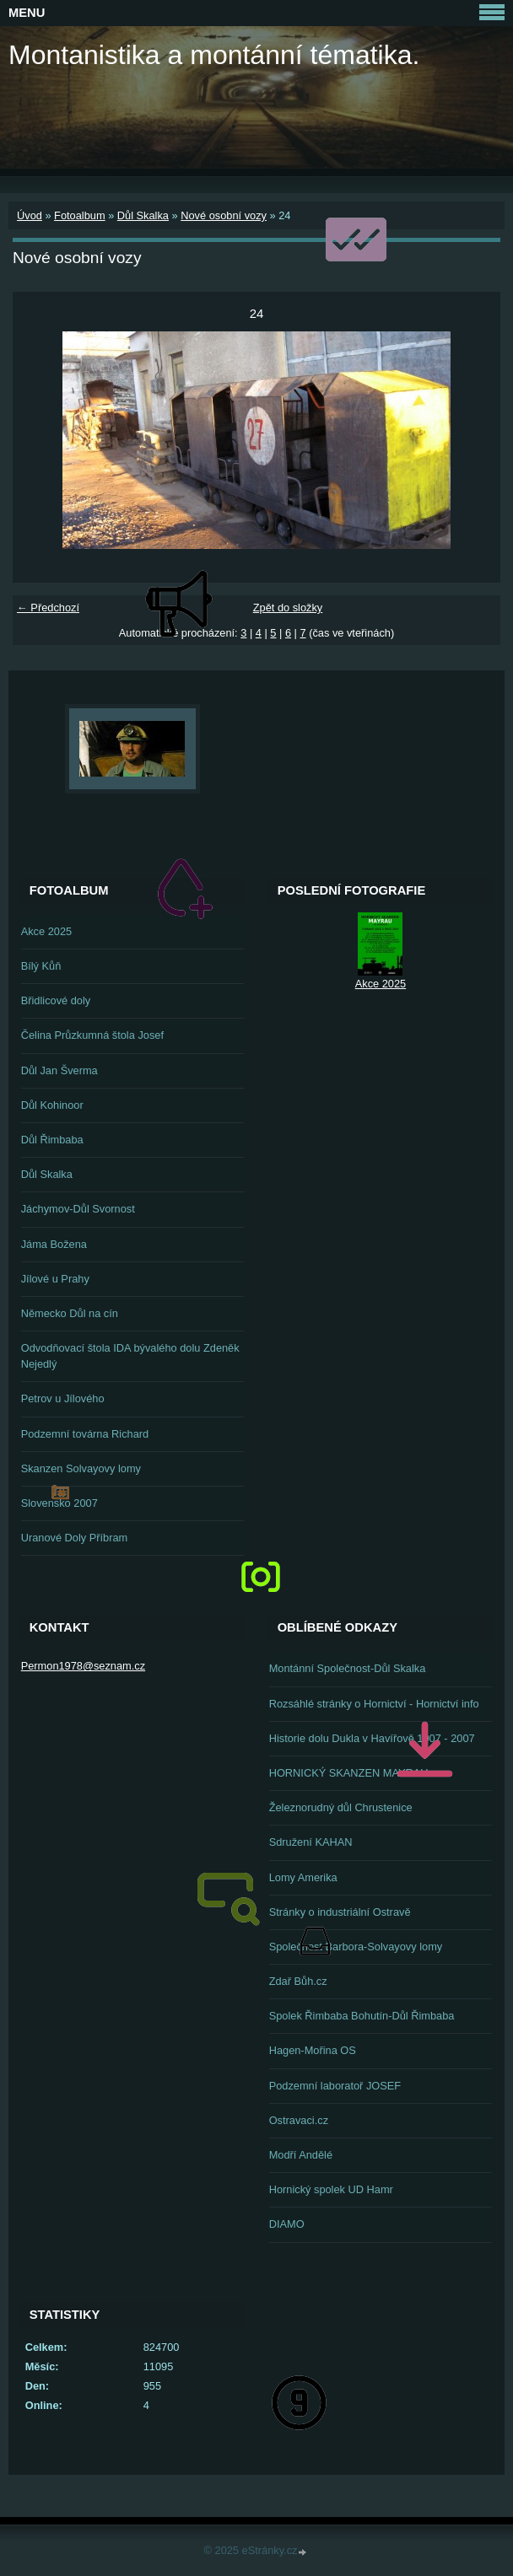 The image size is (513, 2576). What do you see at coordinates (356, 239) in the screenshot?
I see `indicates multiple items selected or completed` at bounding box center [356, 239].